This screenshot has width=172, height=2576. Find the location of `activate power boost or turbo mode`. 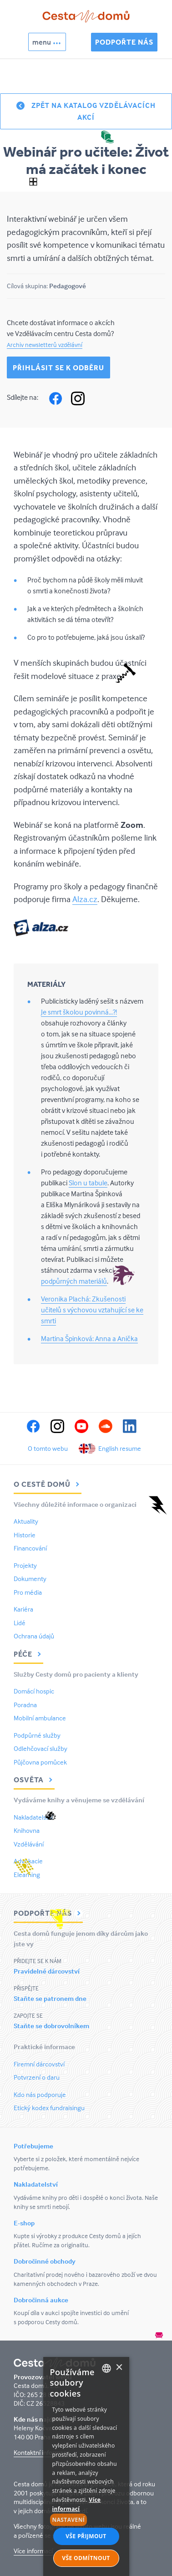

activate power boost or turbo mode is located at coordinates (157, 1505).